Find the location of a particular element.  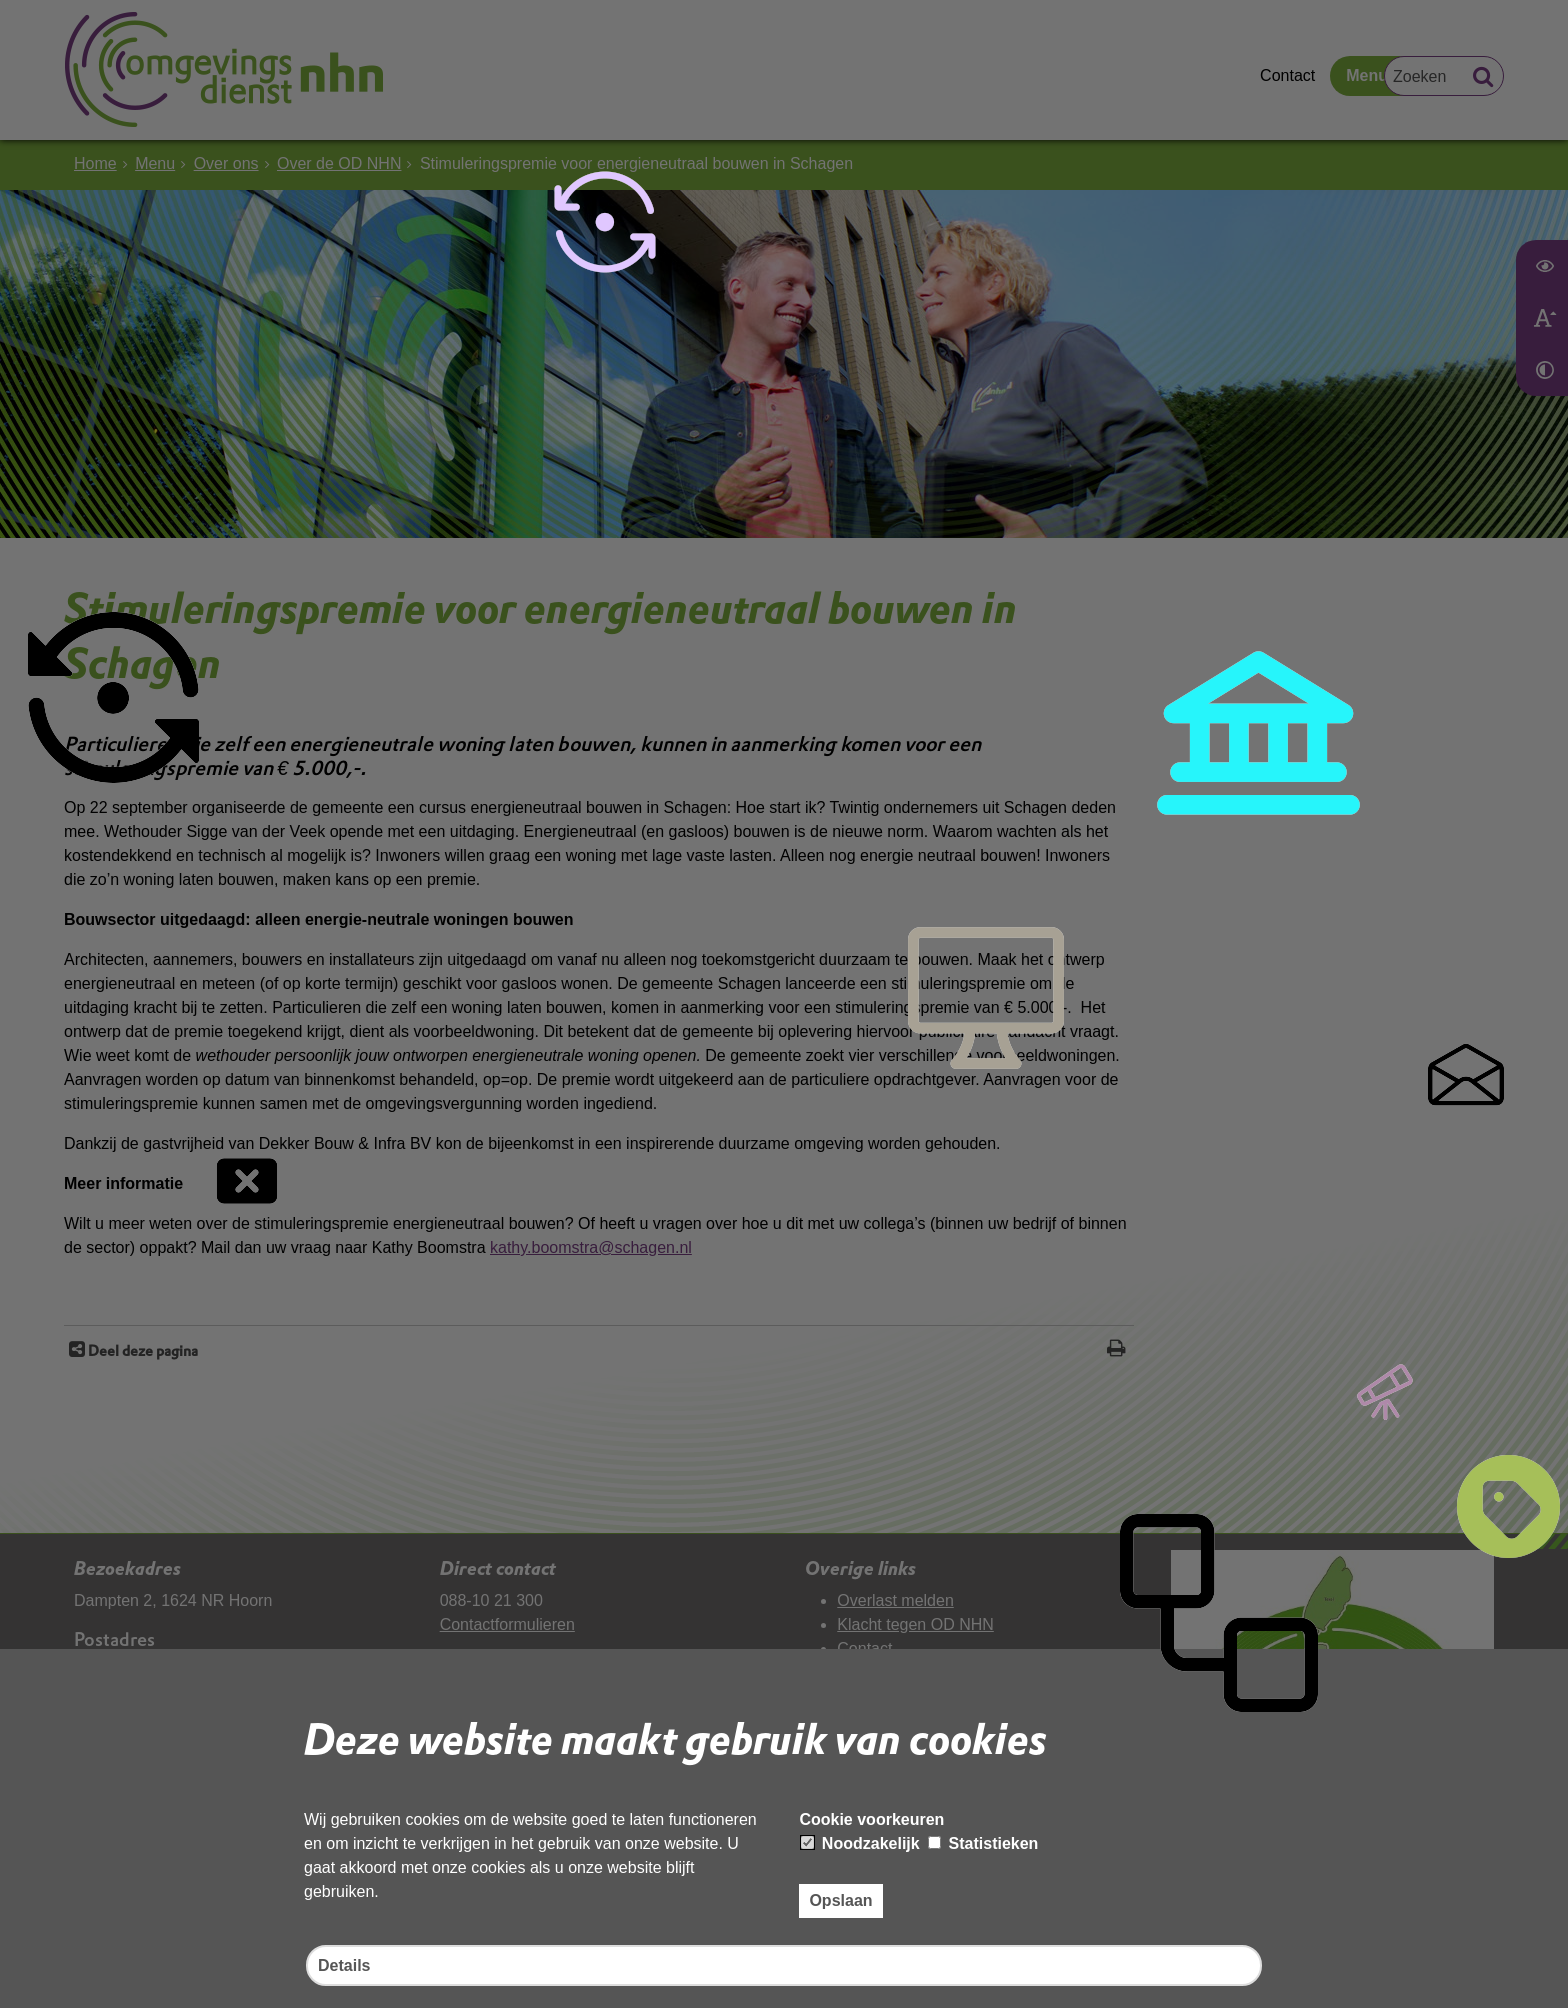

view or manage automated workflows is located at coordinates (1219, 1613).